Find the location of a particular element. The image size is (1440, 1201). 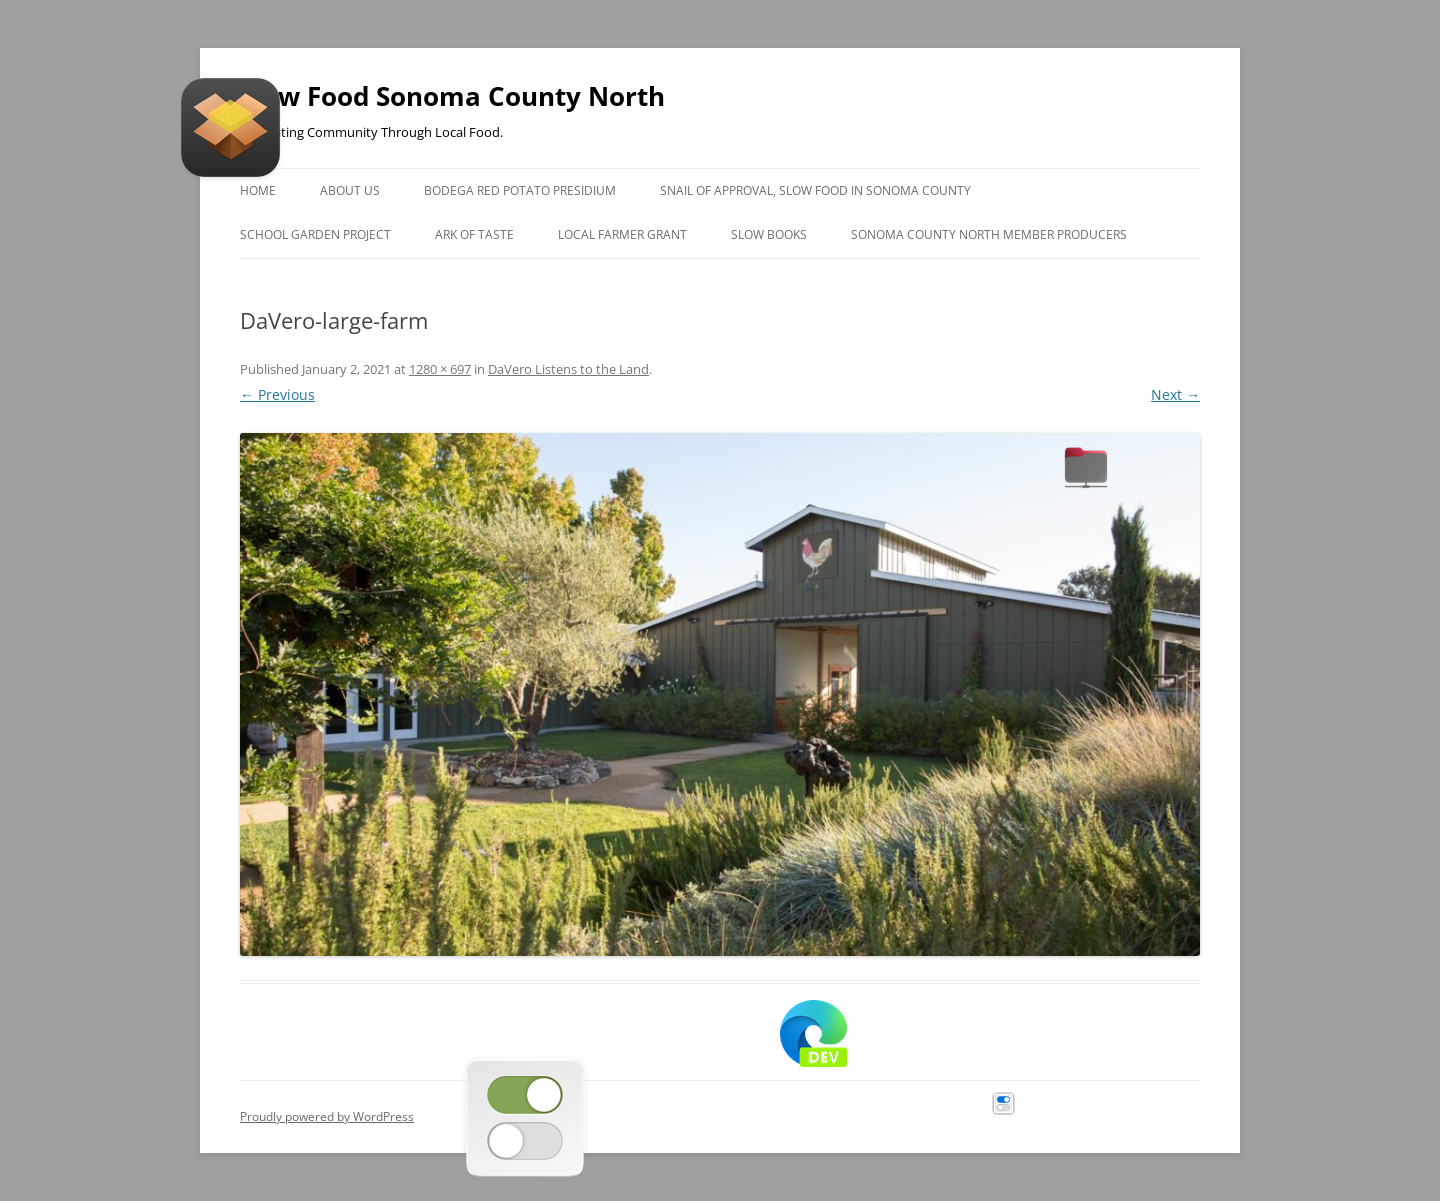

open synaptic package manager is located at coordinates (230, 127).